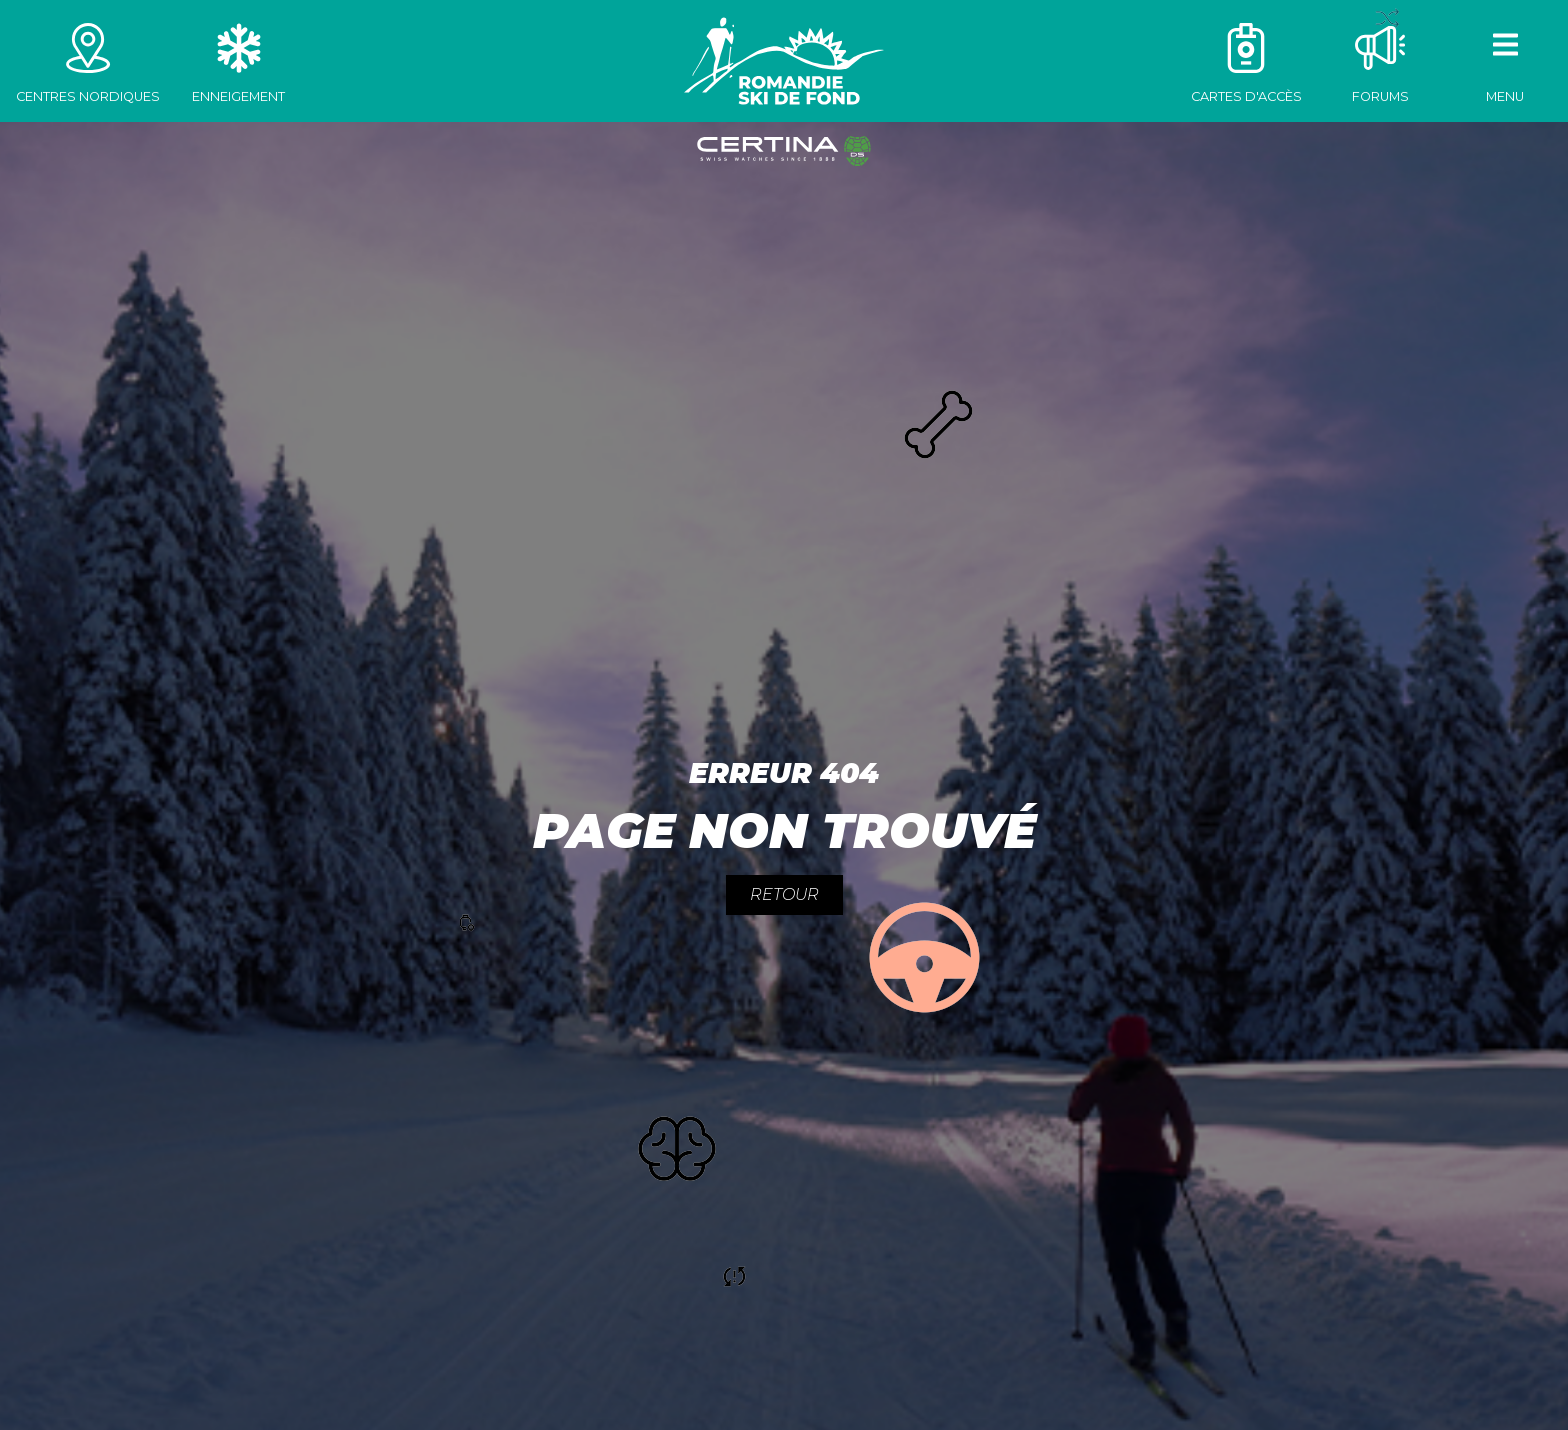 The height and width of the screenshot is (1430, 1568). What do you see at coordinates (677, 1150) in the screenshot?
I see `access AI or smart features` at bounding box center [677, 1150].